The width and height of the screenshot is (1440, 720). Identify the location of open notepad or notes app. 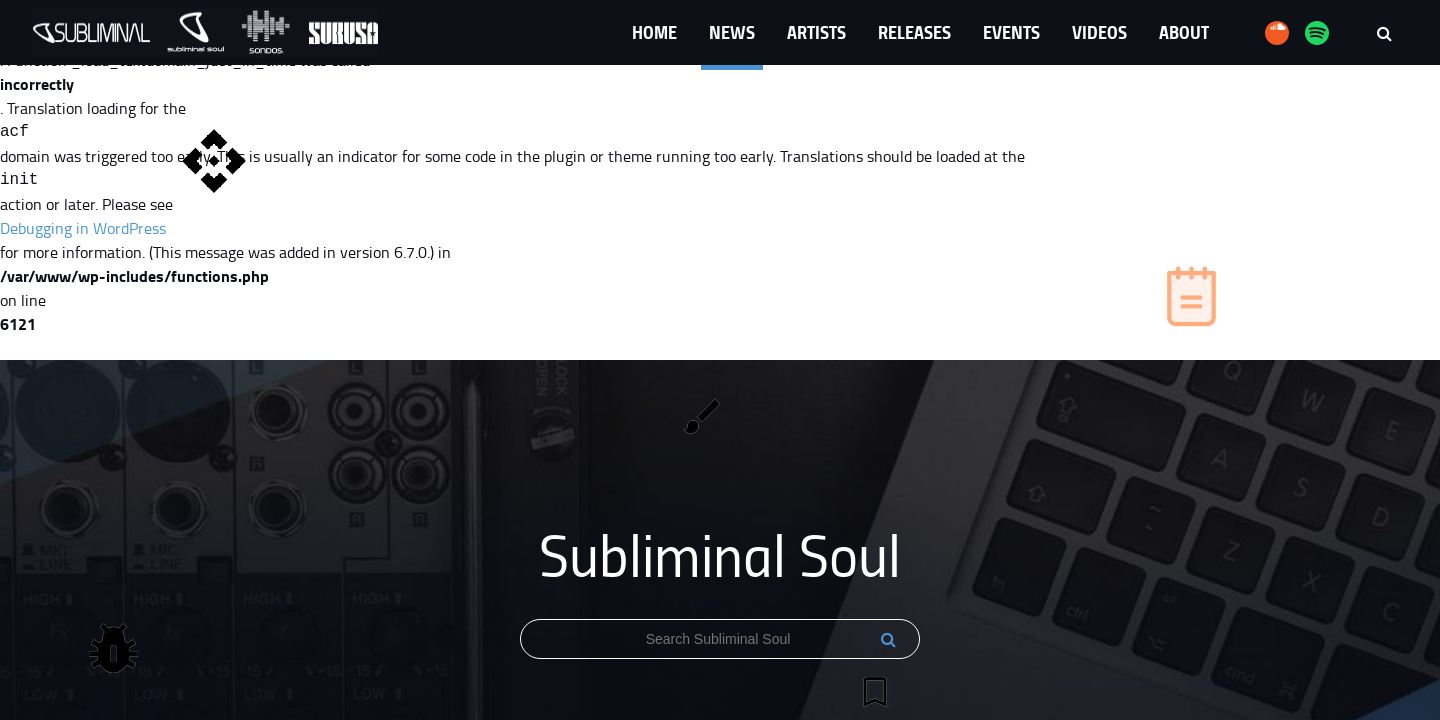
(1191, 297).